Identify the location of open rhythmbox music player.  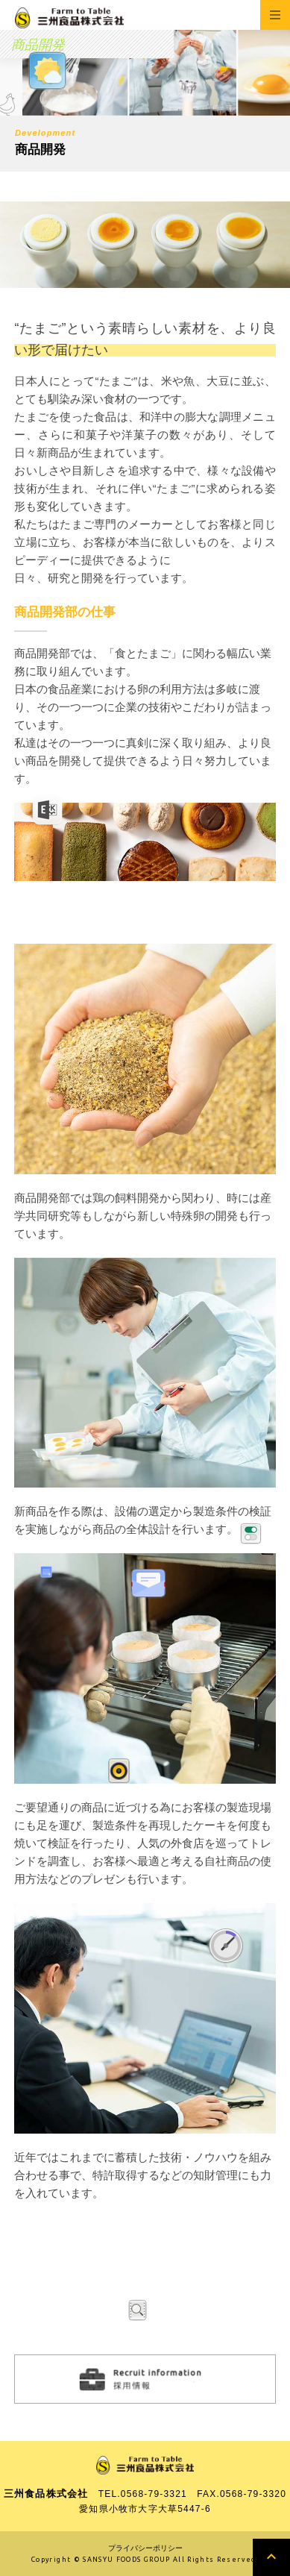
(119, 1770).